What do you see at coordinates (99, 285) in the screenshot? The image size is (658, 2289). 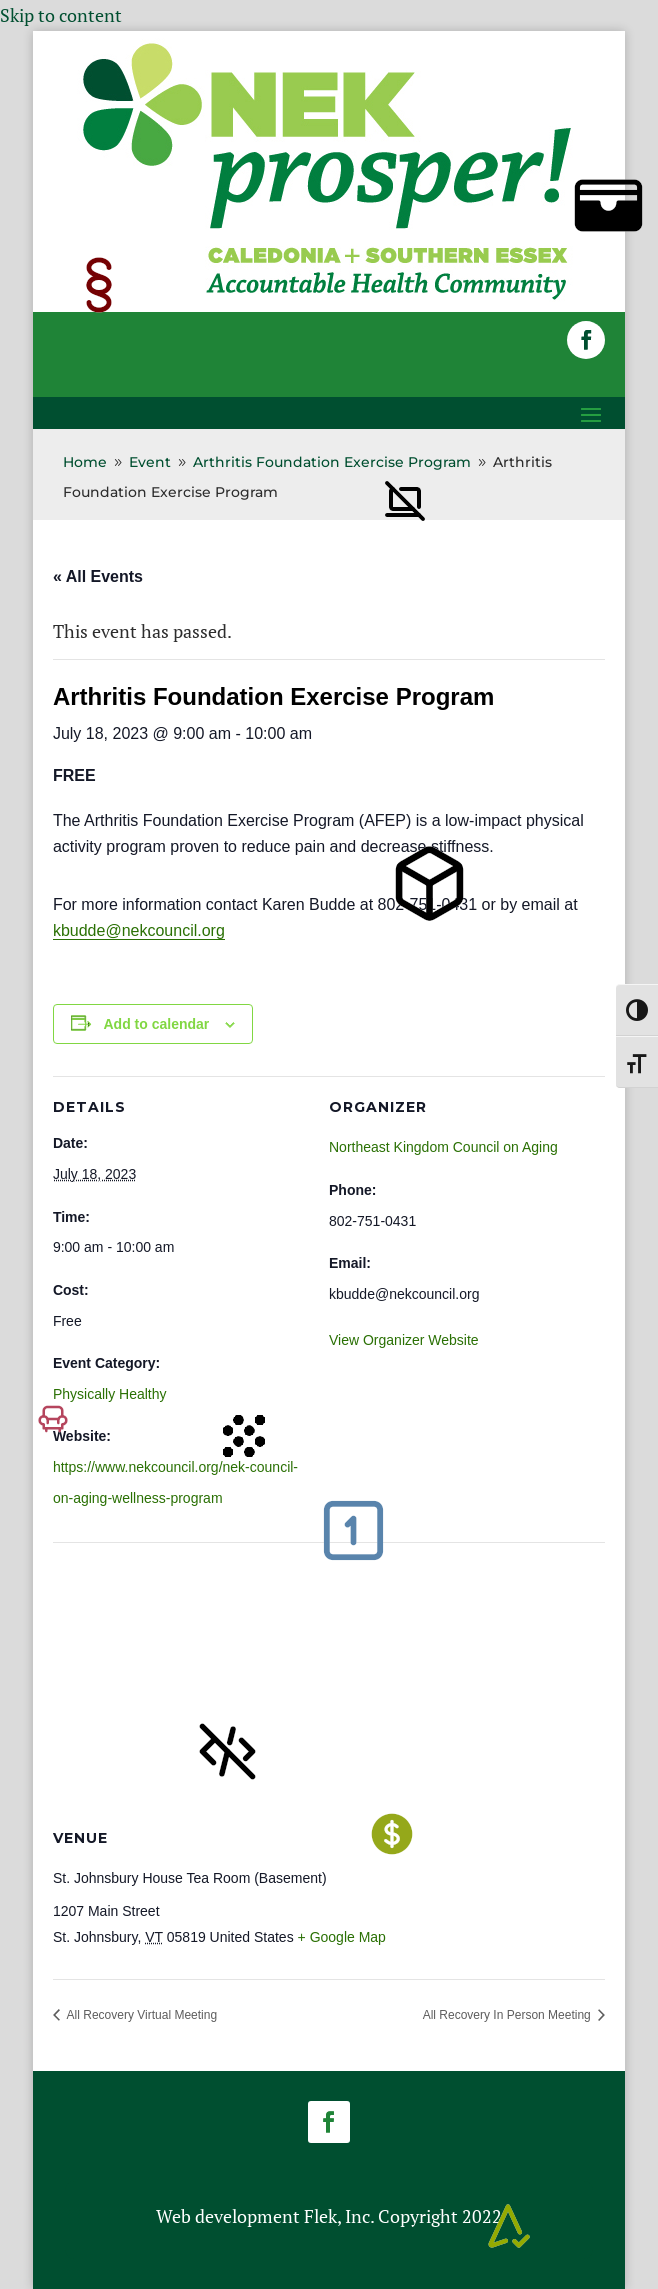 I see `indicates a section break or divider in a document` at bounding box center [99, 285].